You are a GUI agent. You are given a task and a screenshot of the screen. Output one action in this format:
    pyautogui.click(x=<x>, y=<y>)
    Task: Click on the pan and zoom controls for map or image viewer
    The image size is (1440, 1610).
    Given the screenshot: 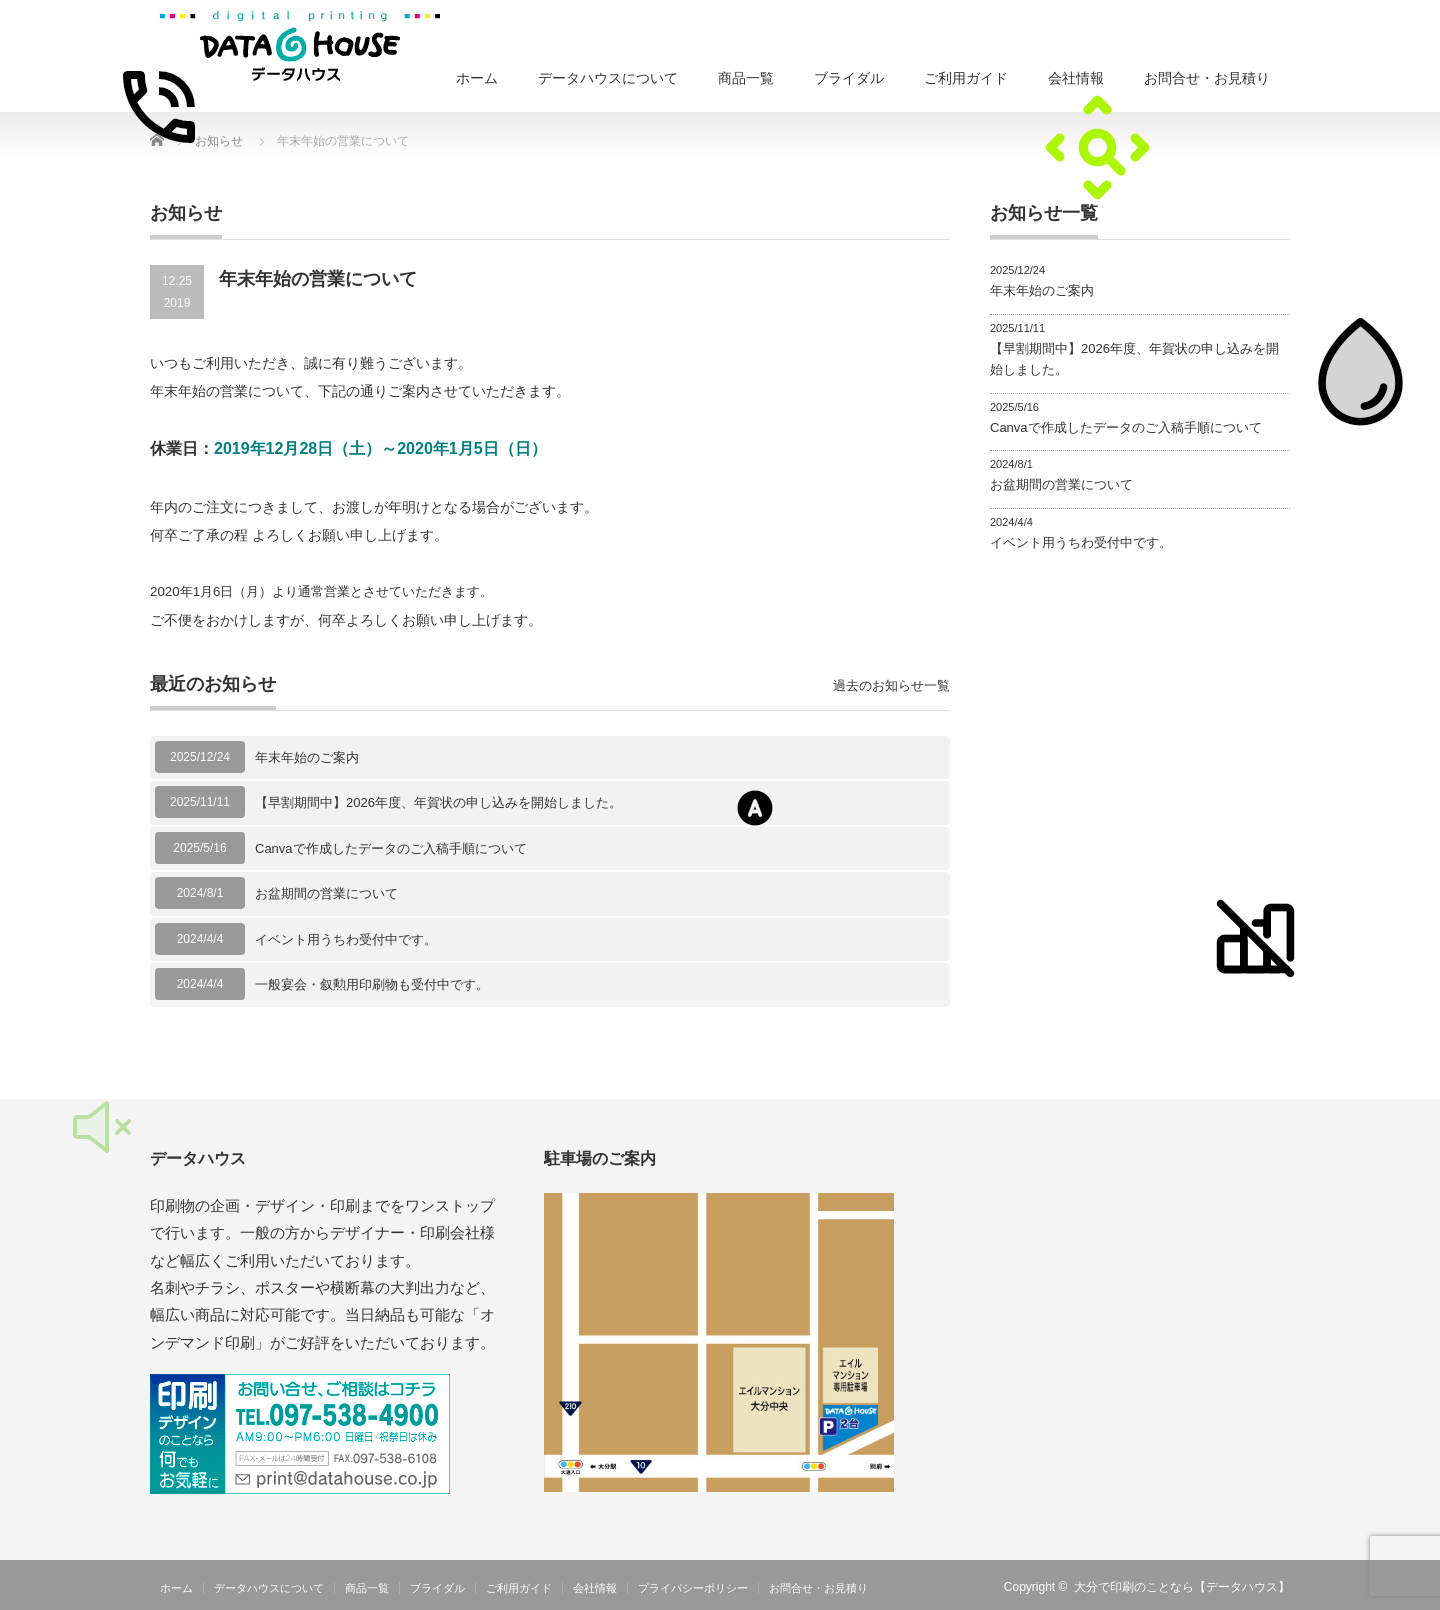 What is the action you would take?
    pyautogui.click(x=1097, y=147)
    